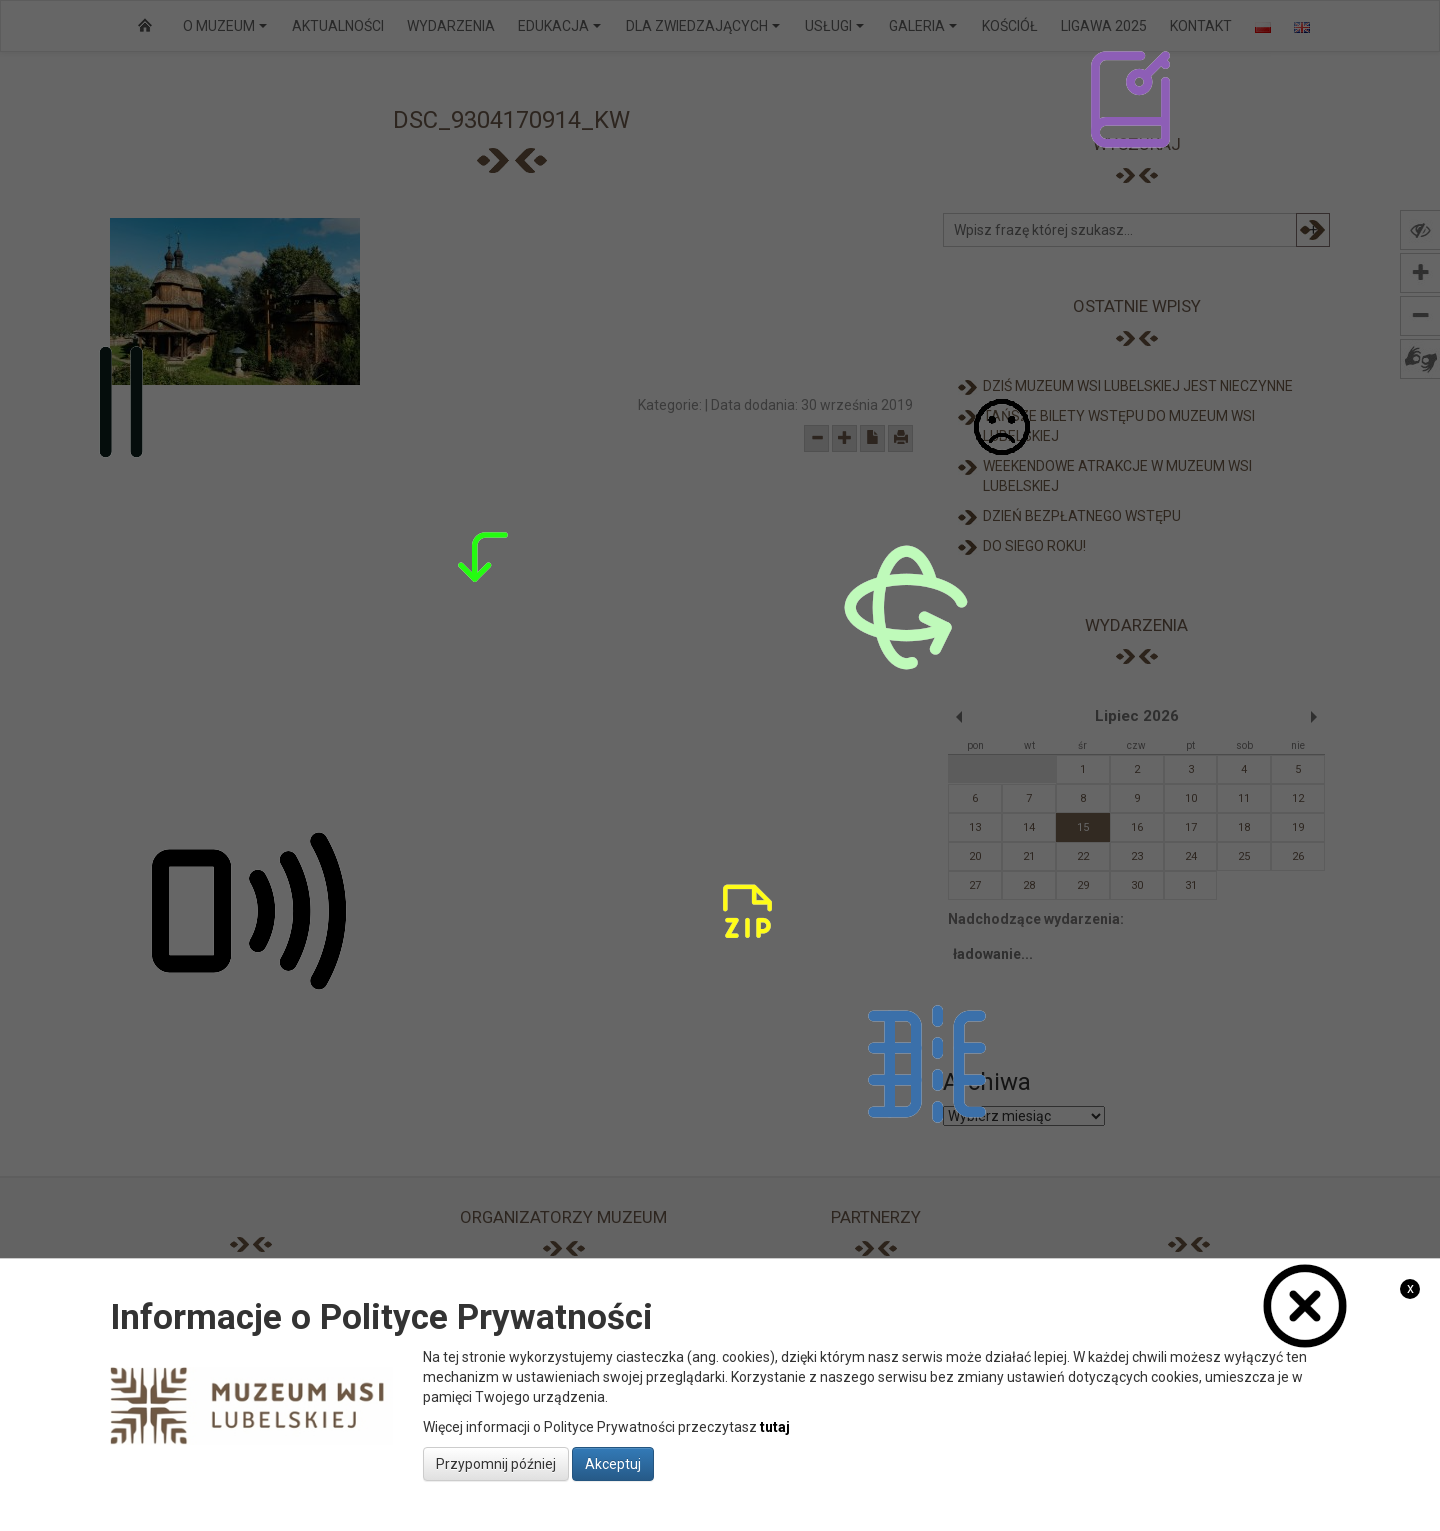 Image resolution: width=1440 pixels, height=1531 pixels. I want to click on indicates a count or tally of two, so click(155, 402).